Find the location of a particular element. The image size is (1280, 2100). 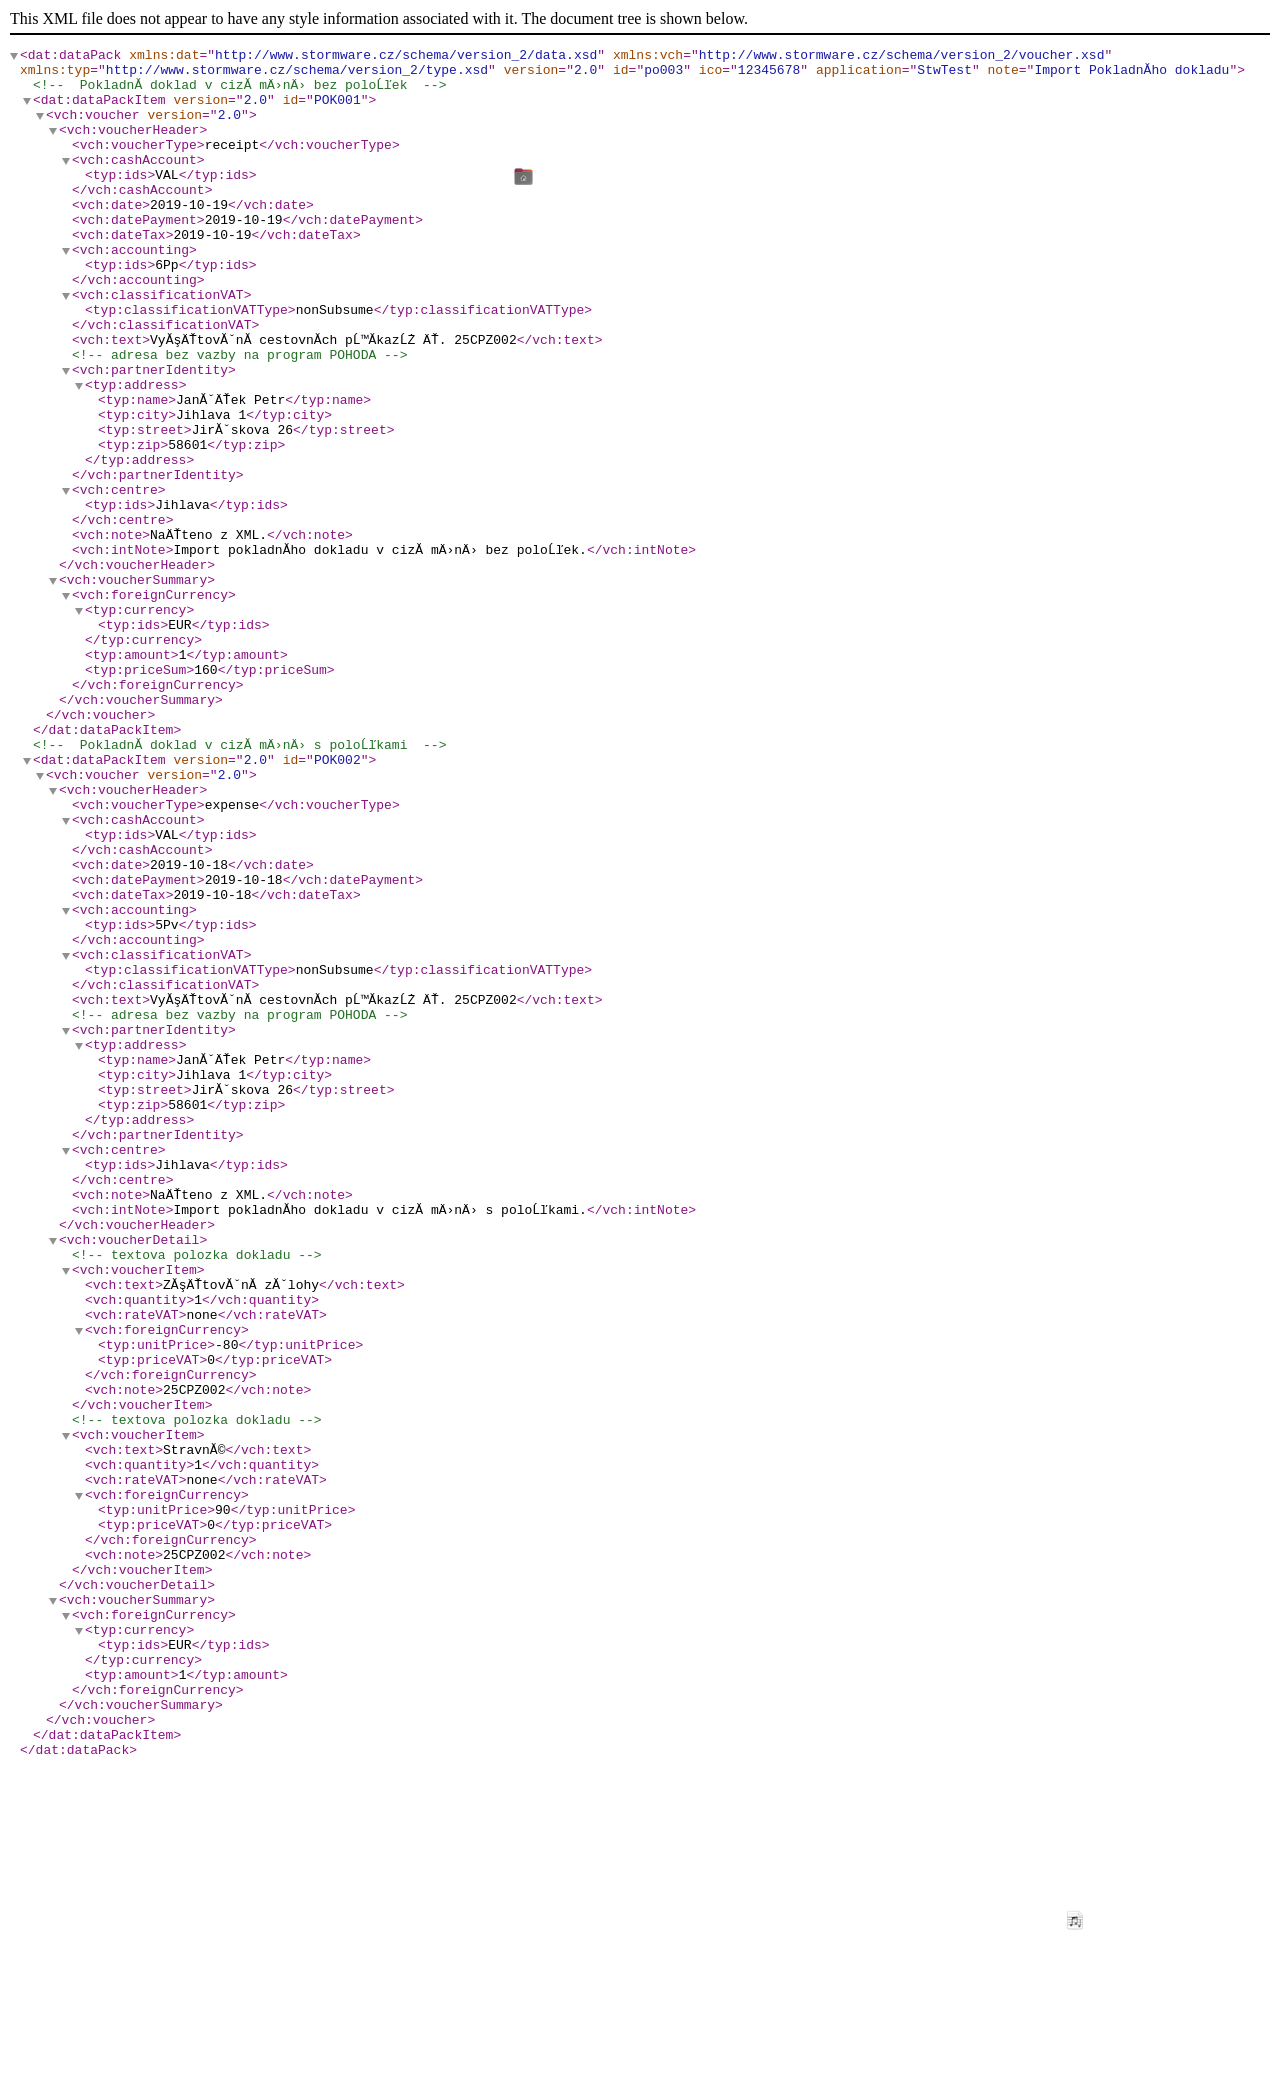

iMelody ringtone file is located at coordinates (1075, 1920).